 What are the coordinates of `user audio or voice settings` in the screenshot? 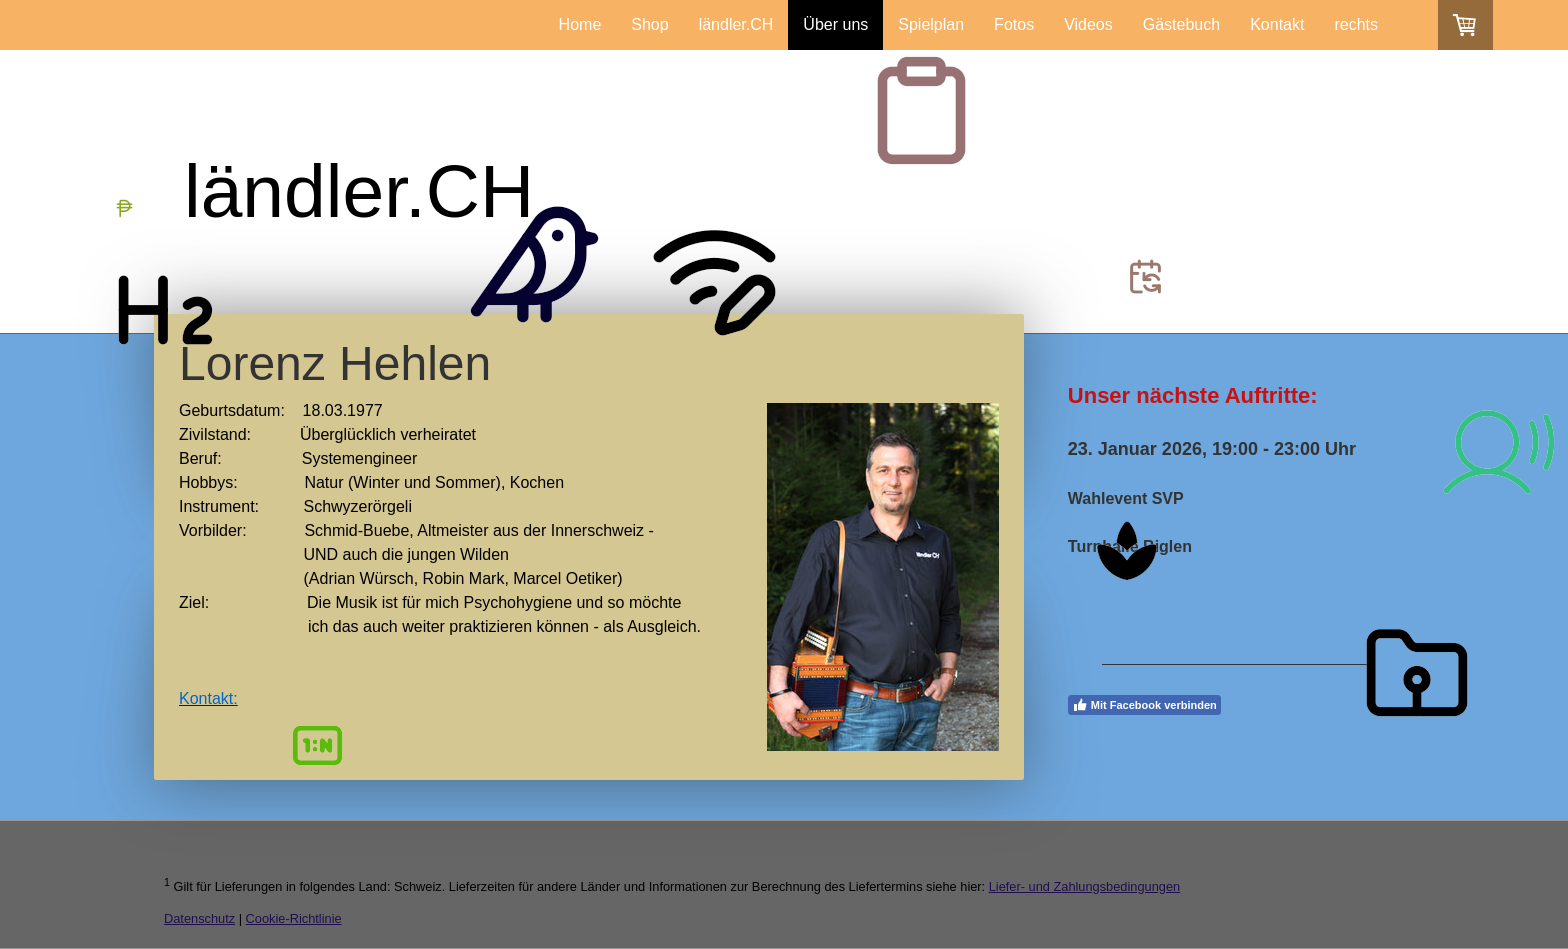 It's located at (1497, 452).